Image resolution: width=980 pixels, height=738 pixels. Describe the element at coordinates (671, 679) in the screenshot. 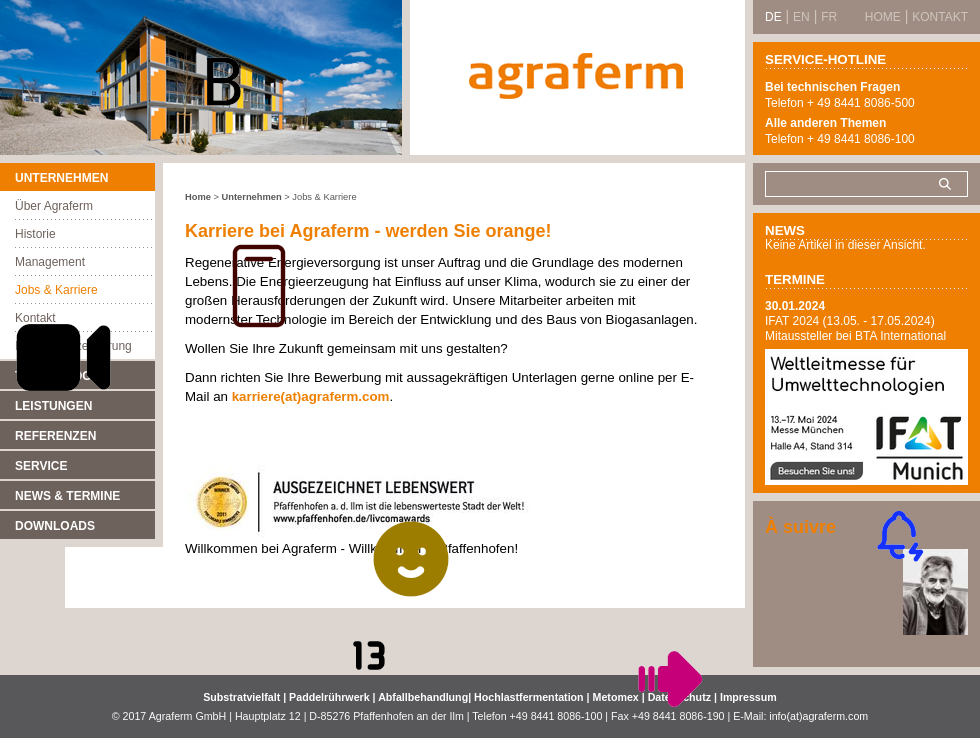

I see `skip forward or advance to next item` at that location.